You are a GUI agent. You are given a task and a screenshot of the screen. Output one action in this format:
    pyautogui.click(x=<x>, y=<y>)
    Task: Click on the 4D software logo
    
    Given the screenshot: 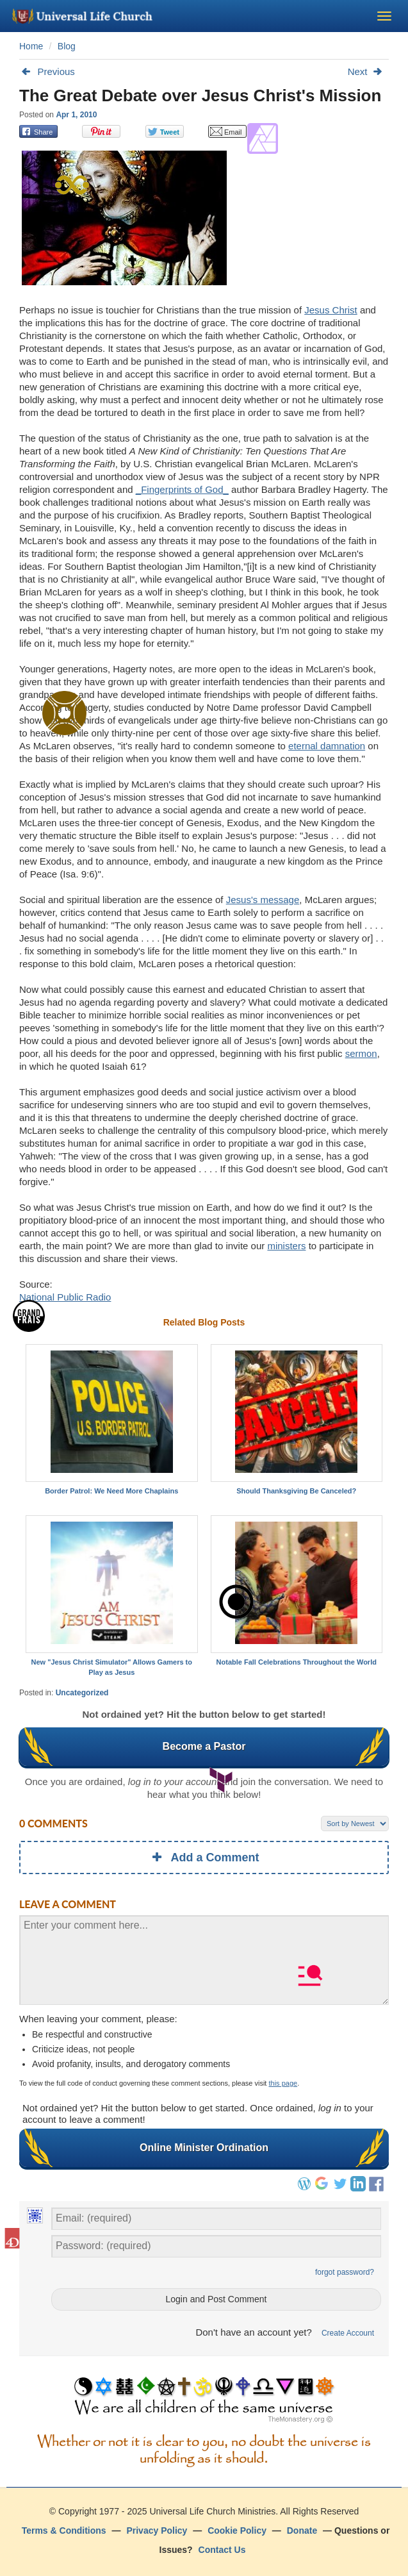 What is the action you would take?
    pyautogui.click(x=12, y=2238)
    